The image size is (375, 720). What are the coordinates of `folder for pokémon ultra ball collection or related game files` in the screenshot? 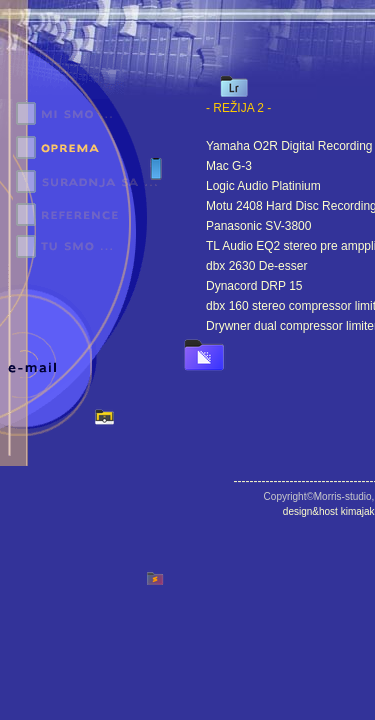 It's located at (104, 417).